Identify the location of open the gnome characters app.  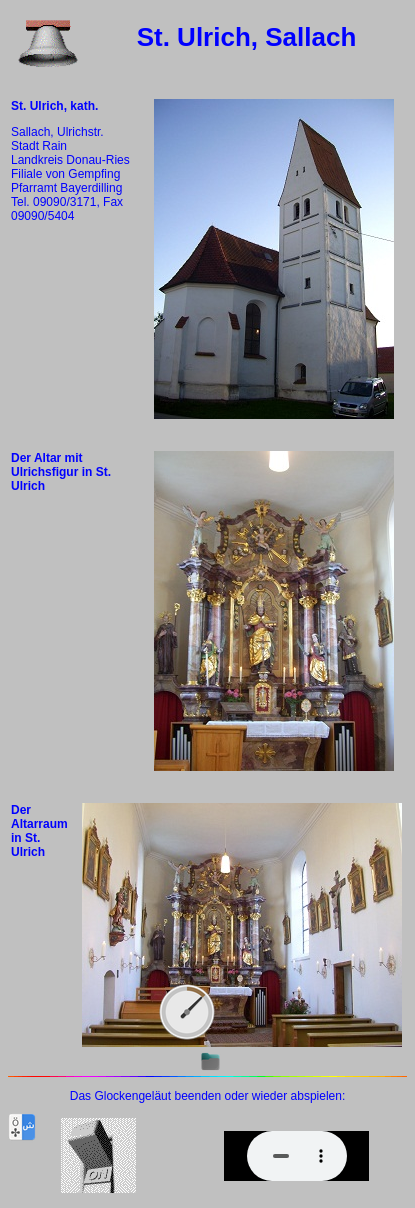
(22, 1127).